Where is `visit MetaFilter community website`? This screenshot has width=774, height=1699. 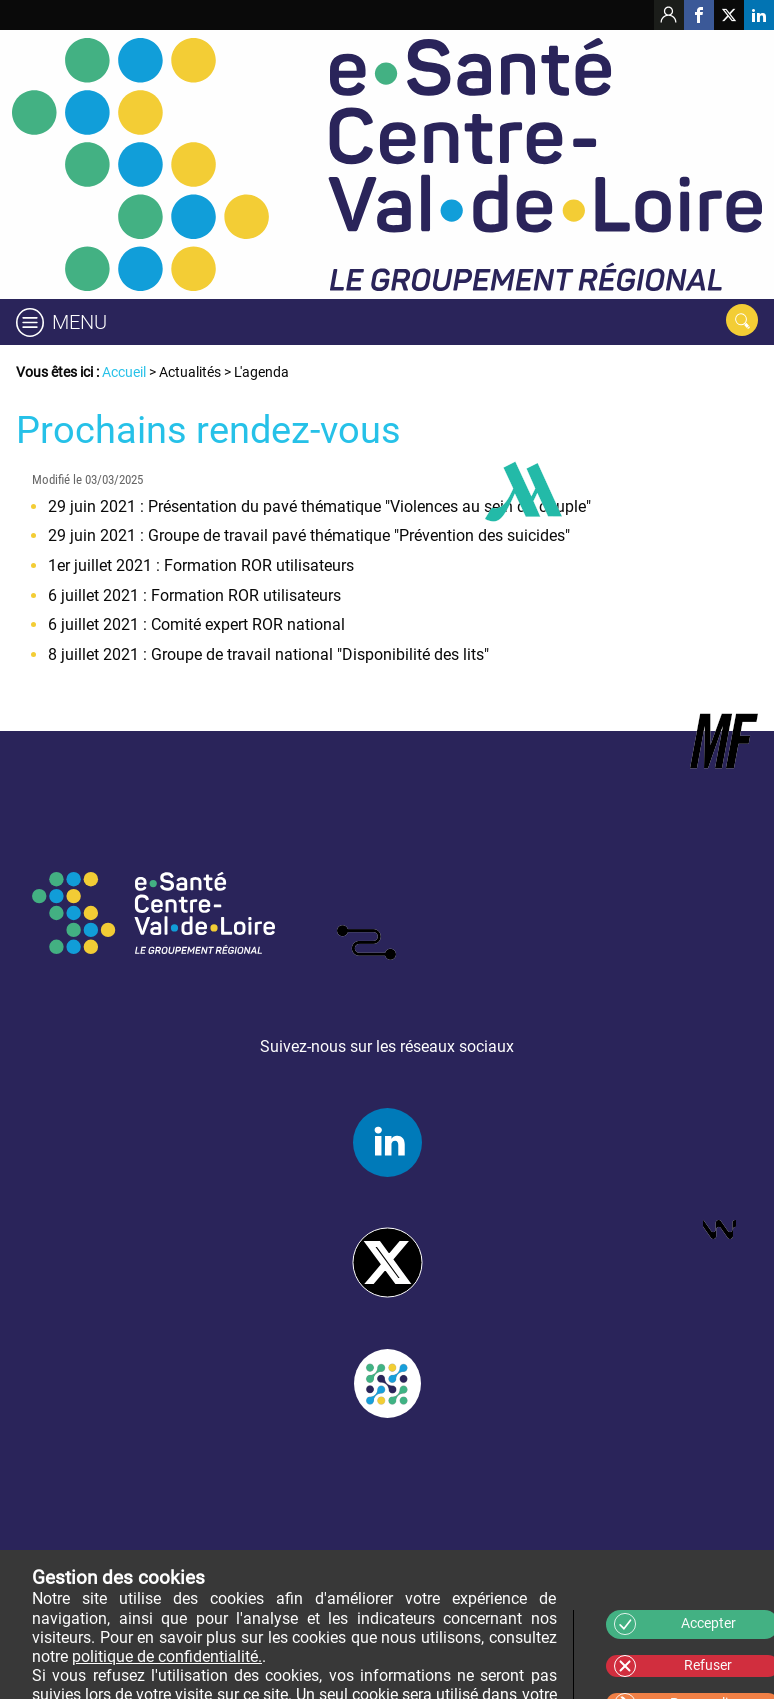
visit MetaFilter community website is located at coordinates (724, 741).